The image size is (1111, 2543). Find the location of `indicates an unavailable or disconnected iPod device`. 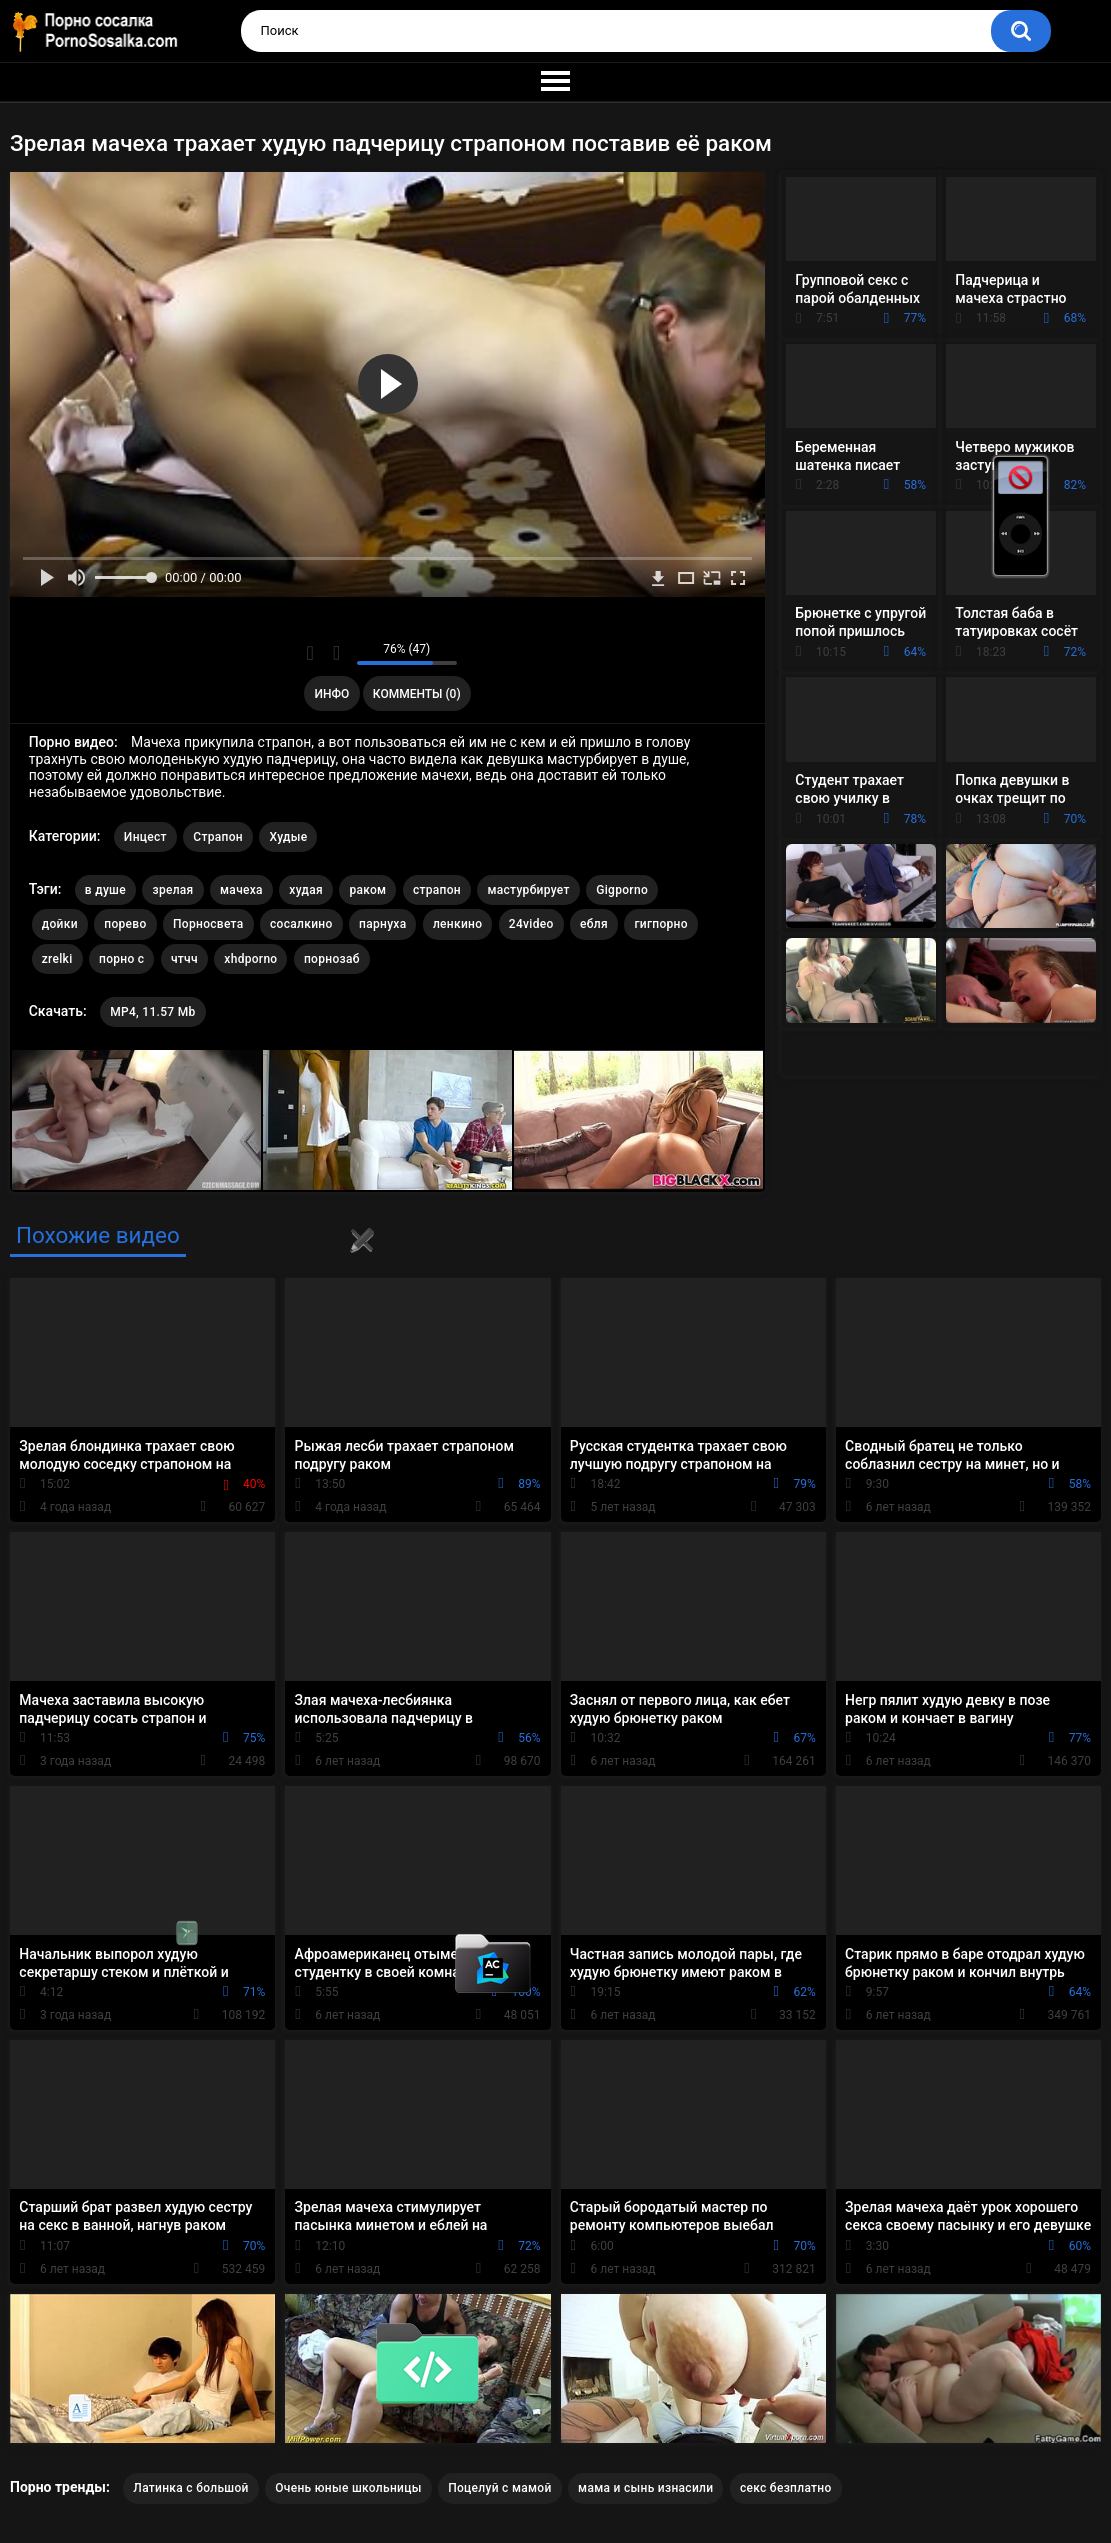

indicates an unavailable or disconnected iPod device is located at coordinates (1020, 516).